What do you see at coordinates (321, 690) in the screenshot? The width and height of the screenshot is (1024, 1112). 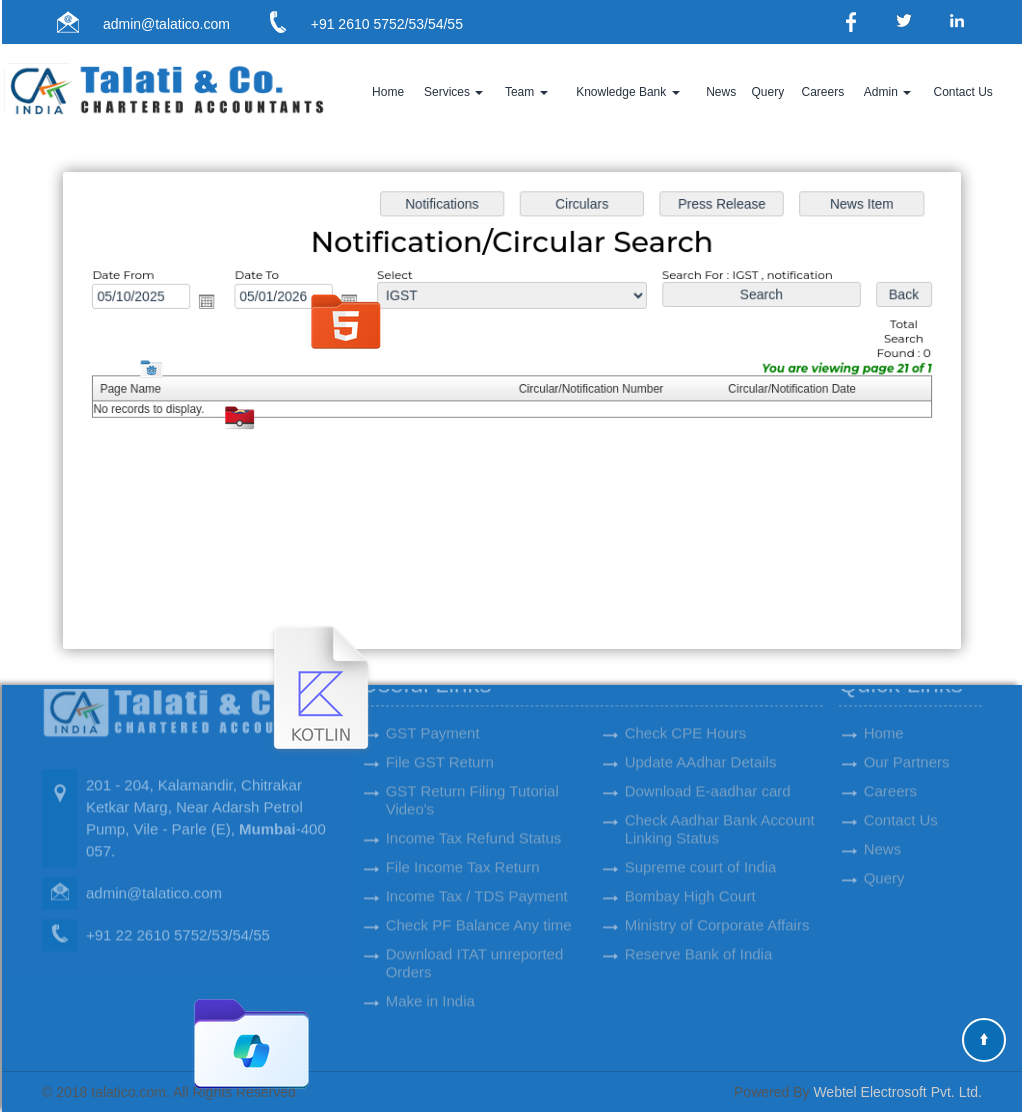 I see `a kotlin source code file` at bounding box center [321, 690].